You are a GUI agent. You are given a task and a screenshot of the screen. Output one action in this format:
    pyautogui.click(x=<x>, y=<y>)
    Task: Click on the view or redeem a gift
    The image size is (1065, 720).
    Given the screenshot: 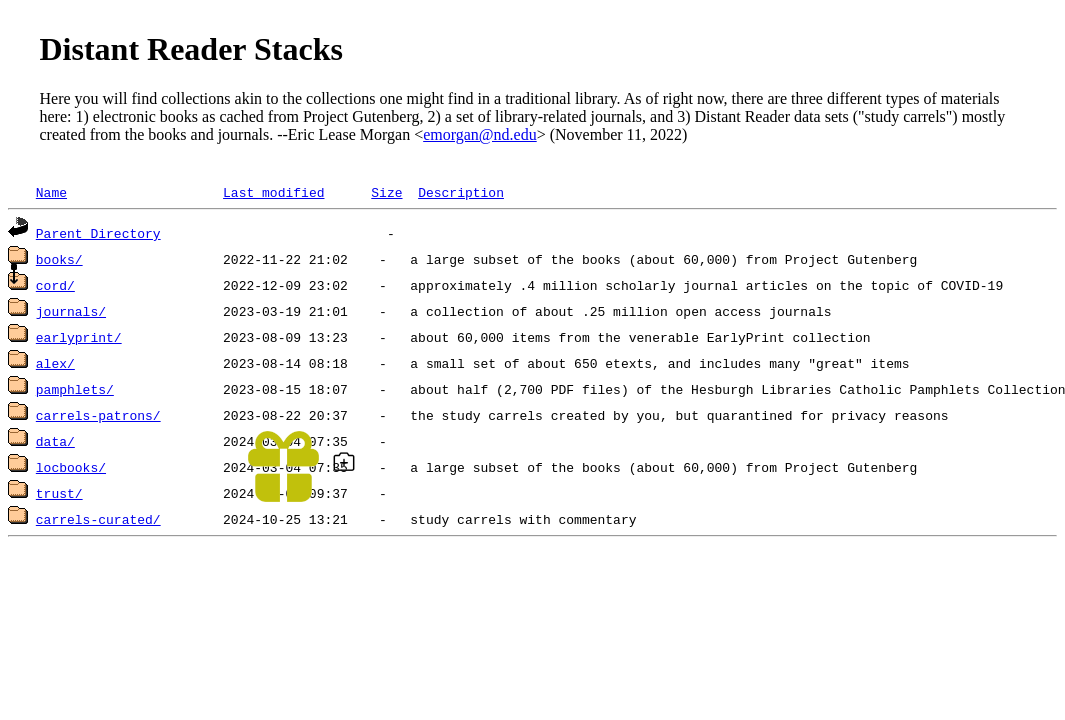 What is the action you would take?
    pyautogui.click(x=283, y=466)
    